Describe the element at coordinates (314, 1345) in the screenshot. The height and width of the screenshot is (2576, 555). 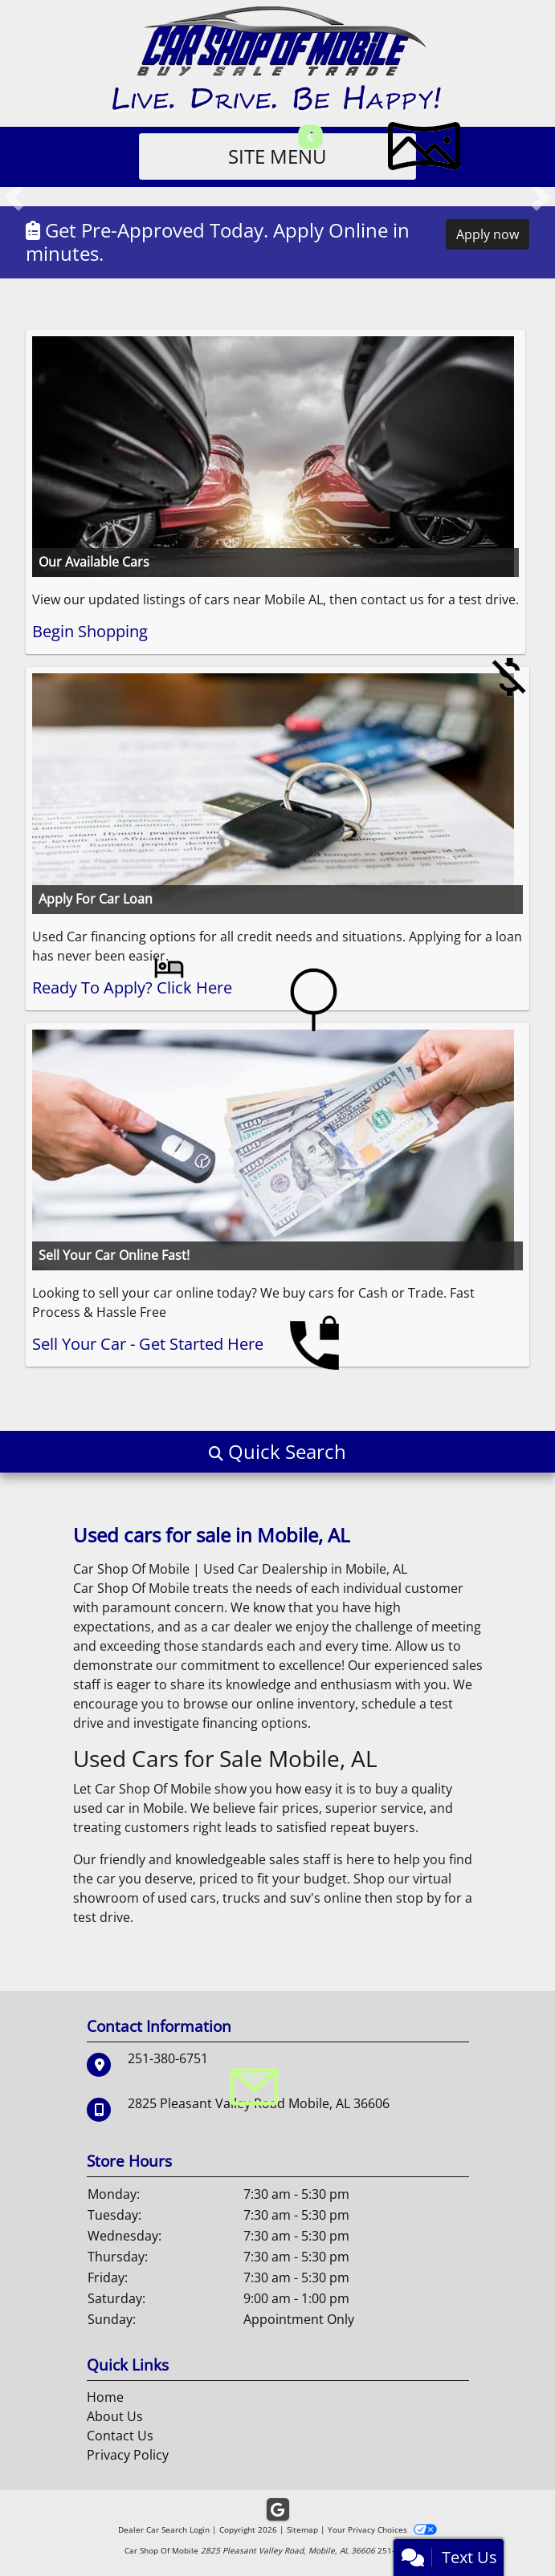
I see `indicates phone is locked during a call` at that location.